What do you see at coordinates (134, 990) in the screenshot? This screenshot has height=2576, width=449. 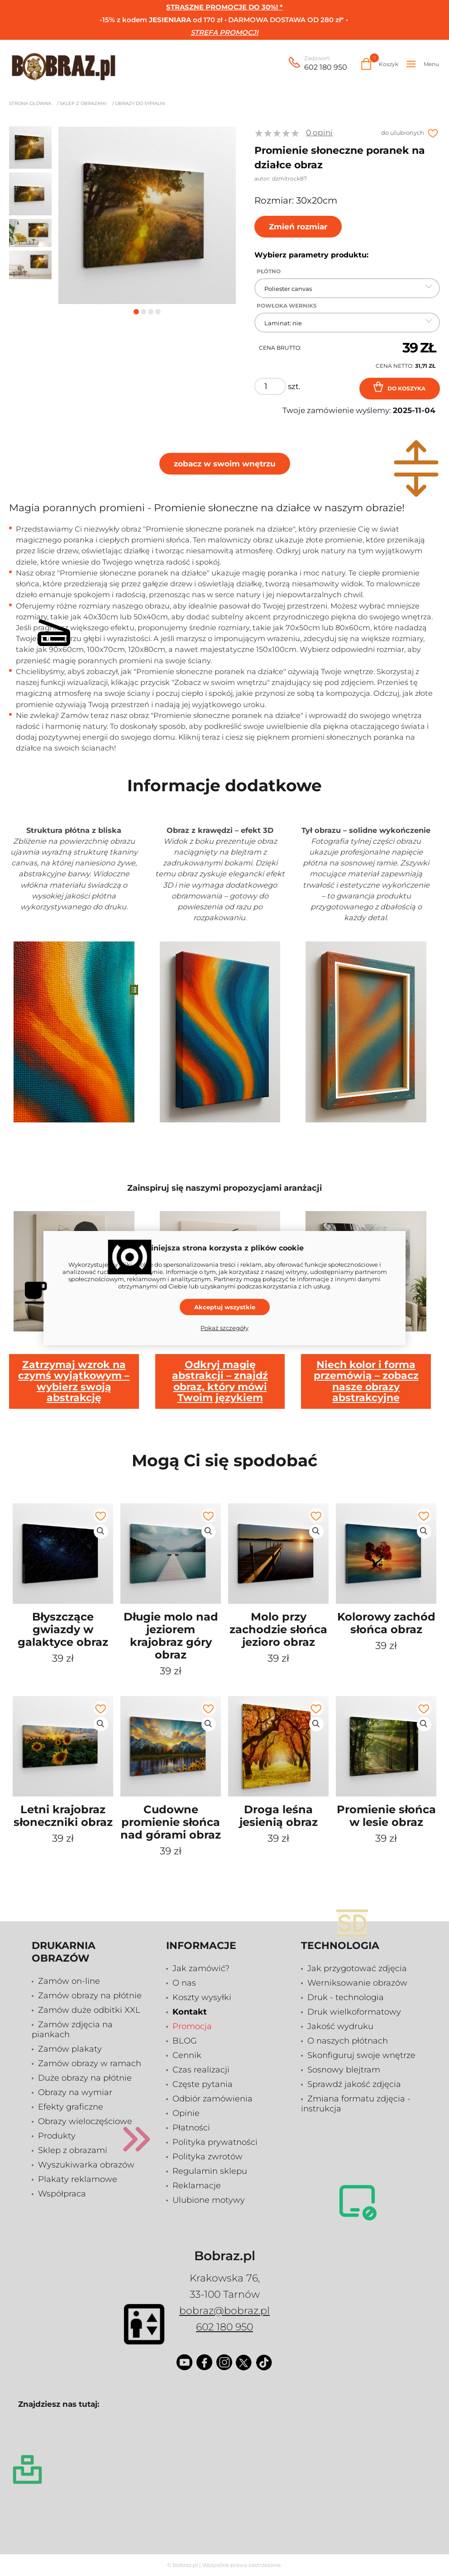 I see `view purchase receipt or transaction history` at bounding box center [134, 990].